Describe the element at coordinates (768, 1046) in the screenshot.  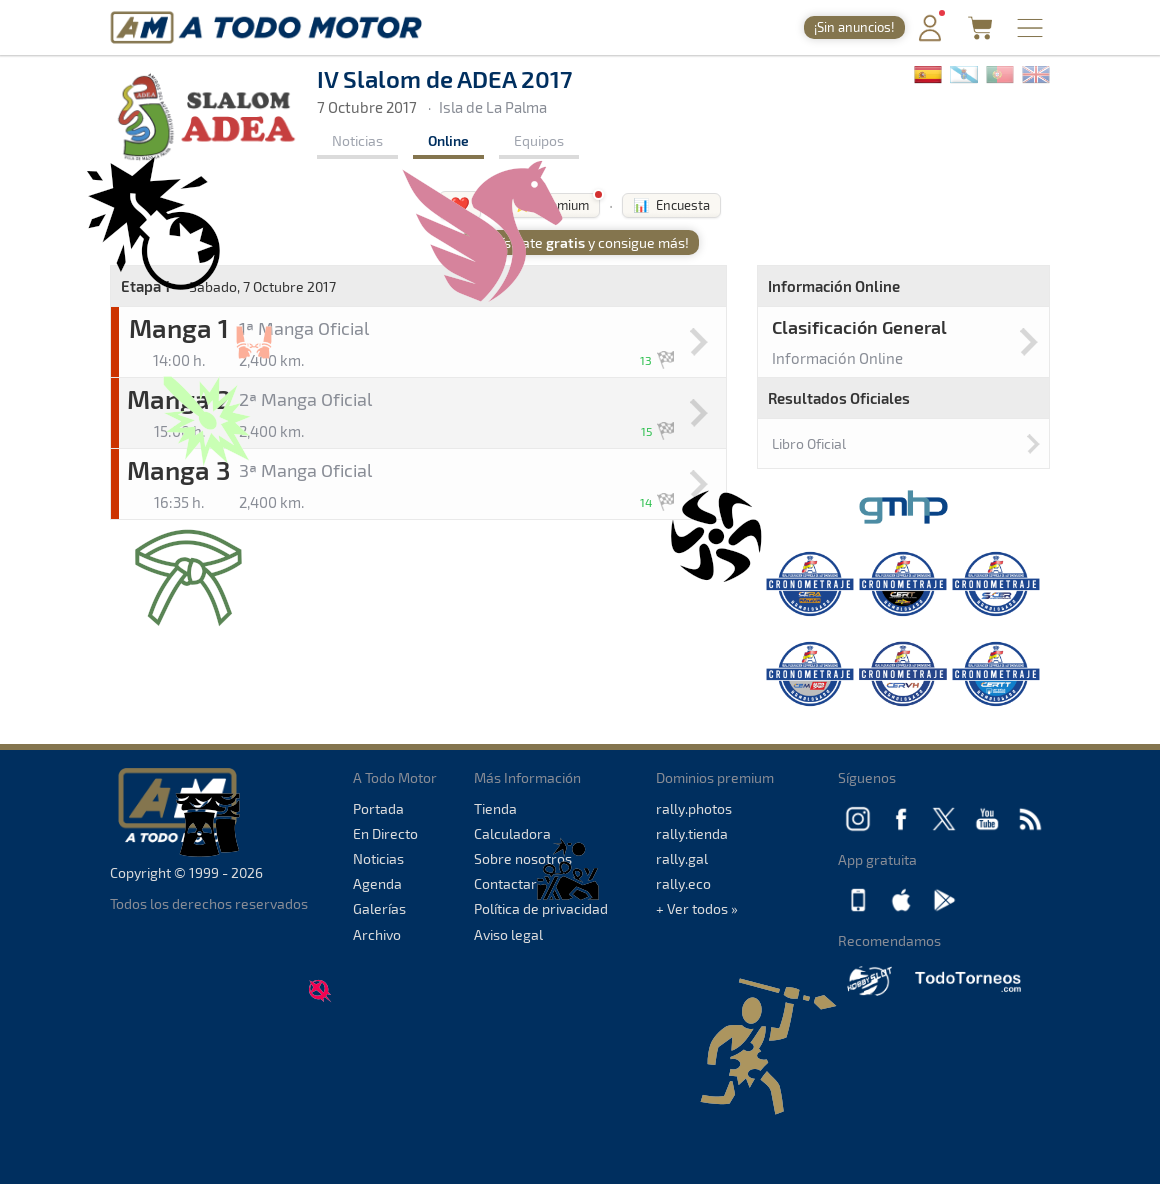
I see `select caveman character class` at that location.